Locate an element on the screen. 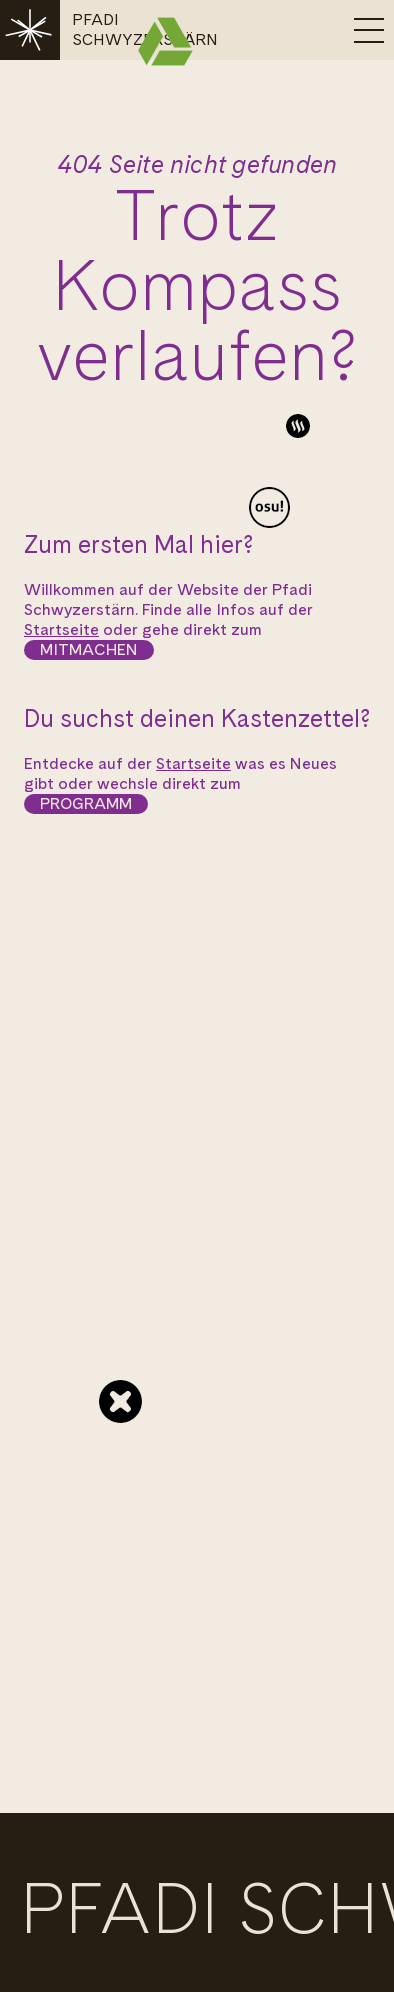 The image size is (394, 1992). visit the iFixit website for repair guides is located at coordinates (120, 1401).